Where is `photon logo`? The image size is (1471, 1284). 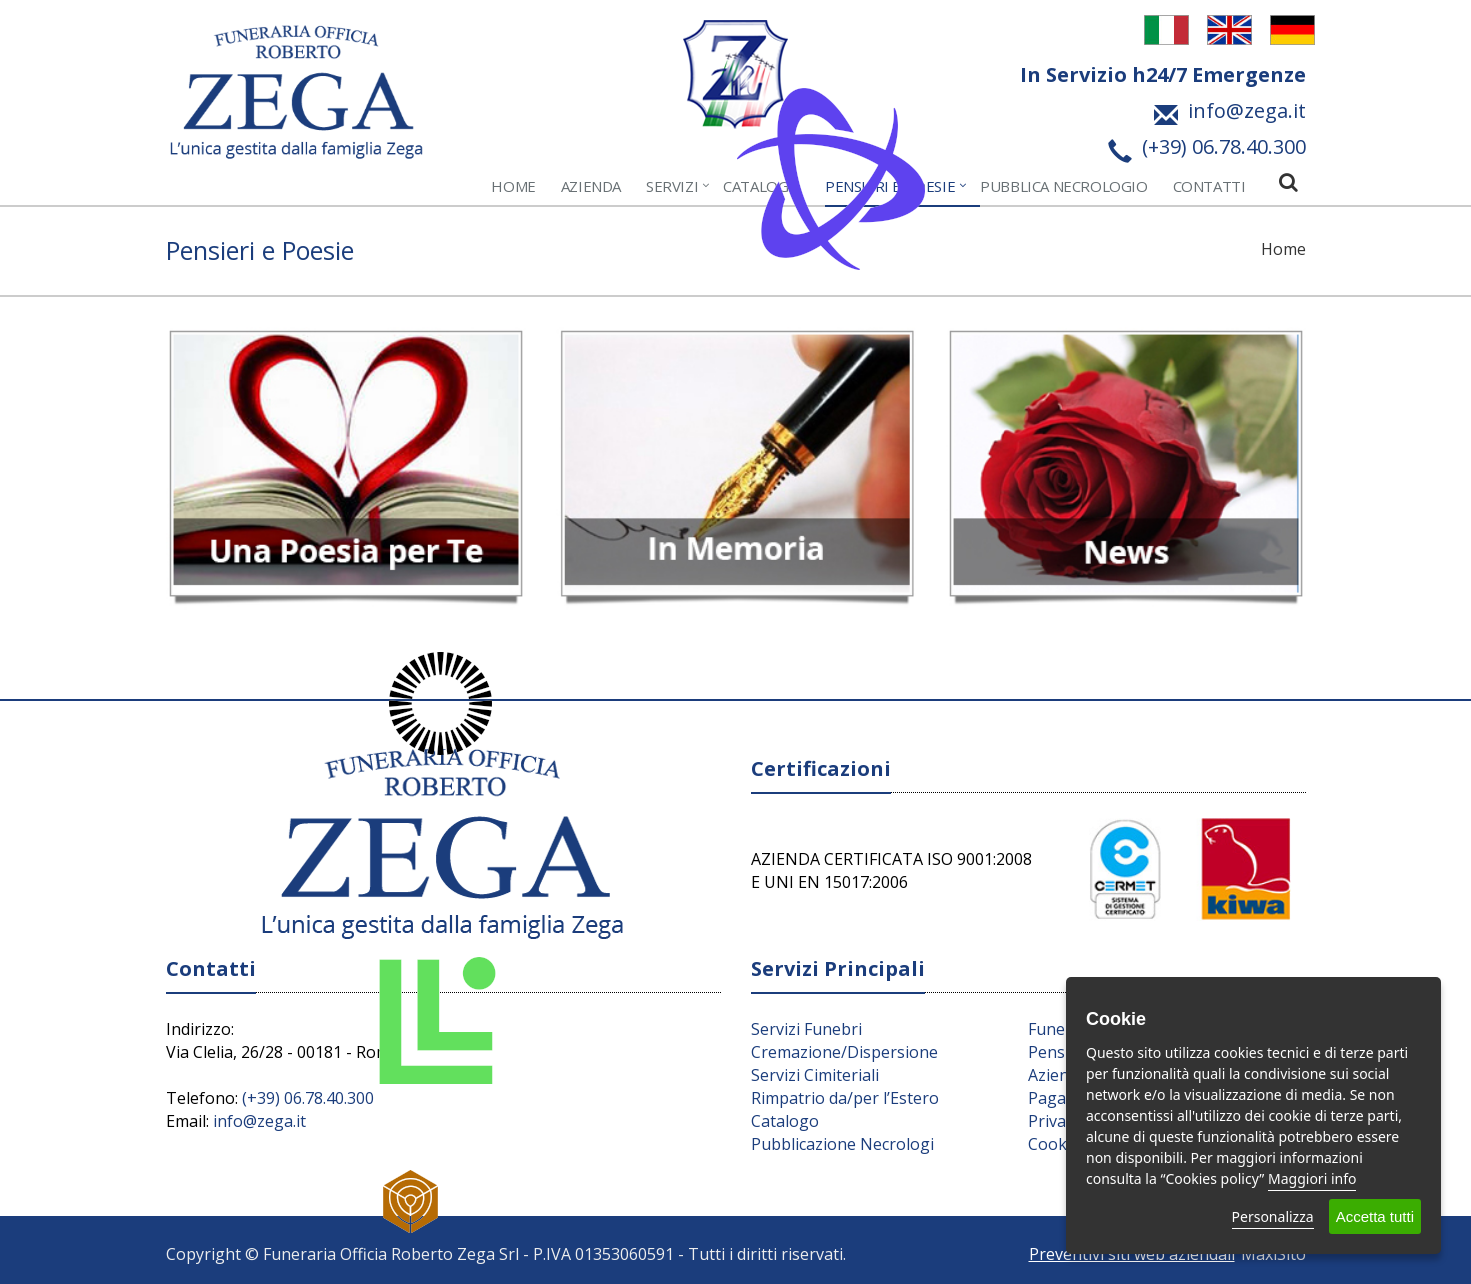 photon logo is located at coordinates (440, 703).